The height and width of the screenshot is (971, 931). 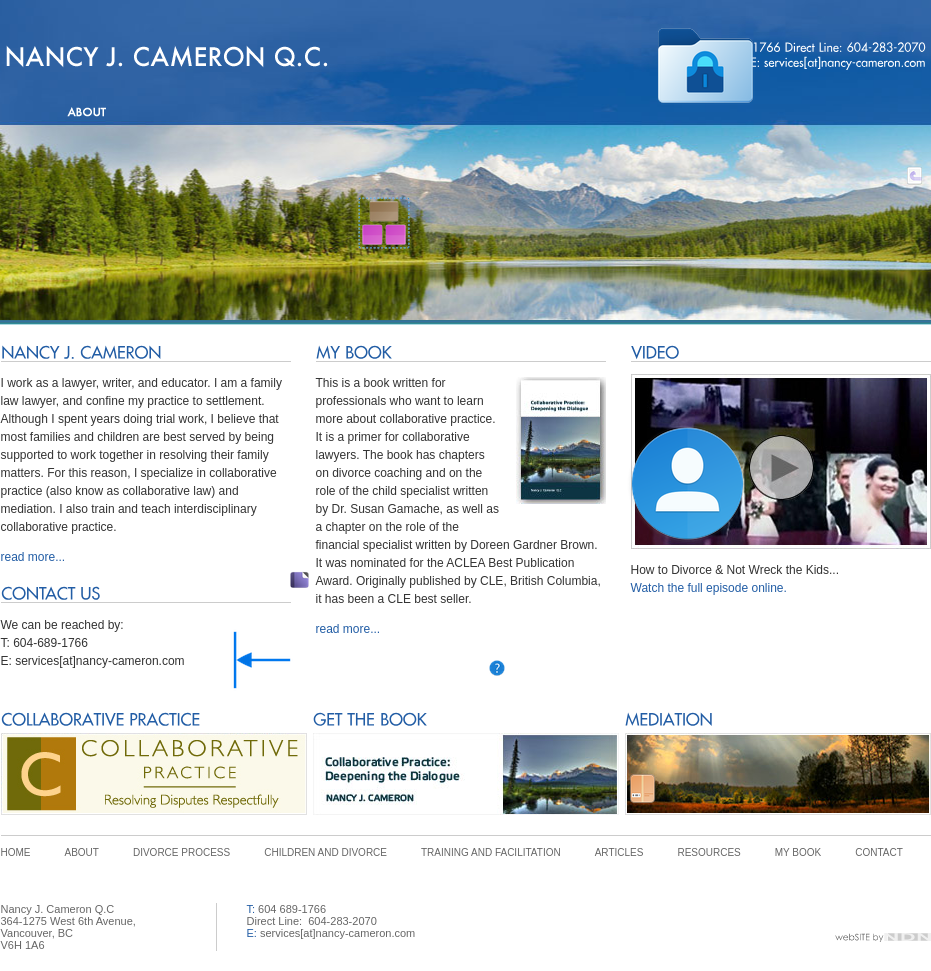 What do you see at coordinates (914, 175) in the screenshot?
I see `a bittorrent torrent file` at bounding box center [914, 175].